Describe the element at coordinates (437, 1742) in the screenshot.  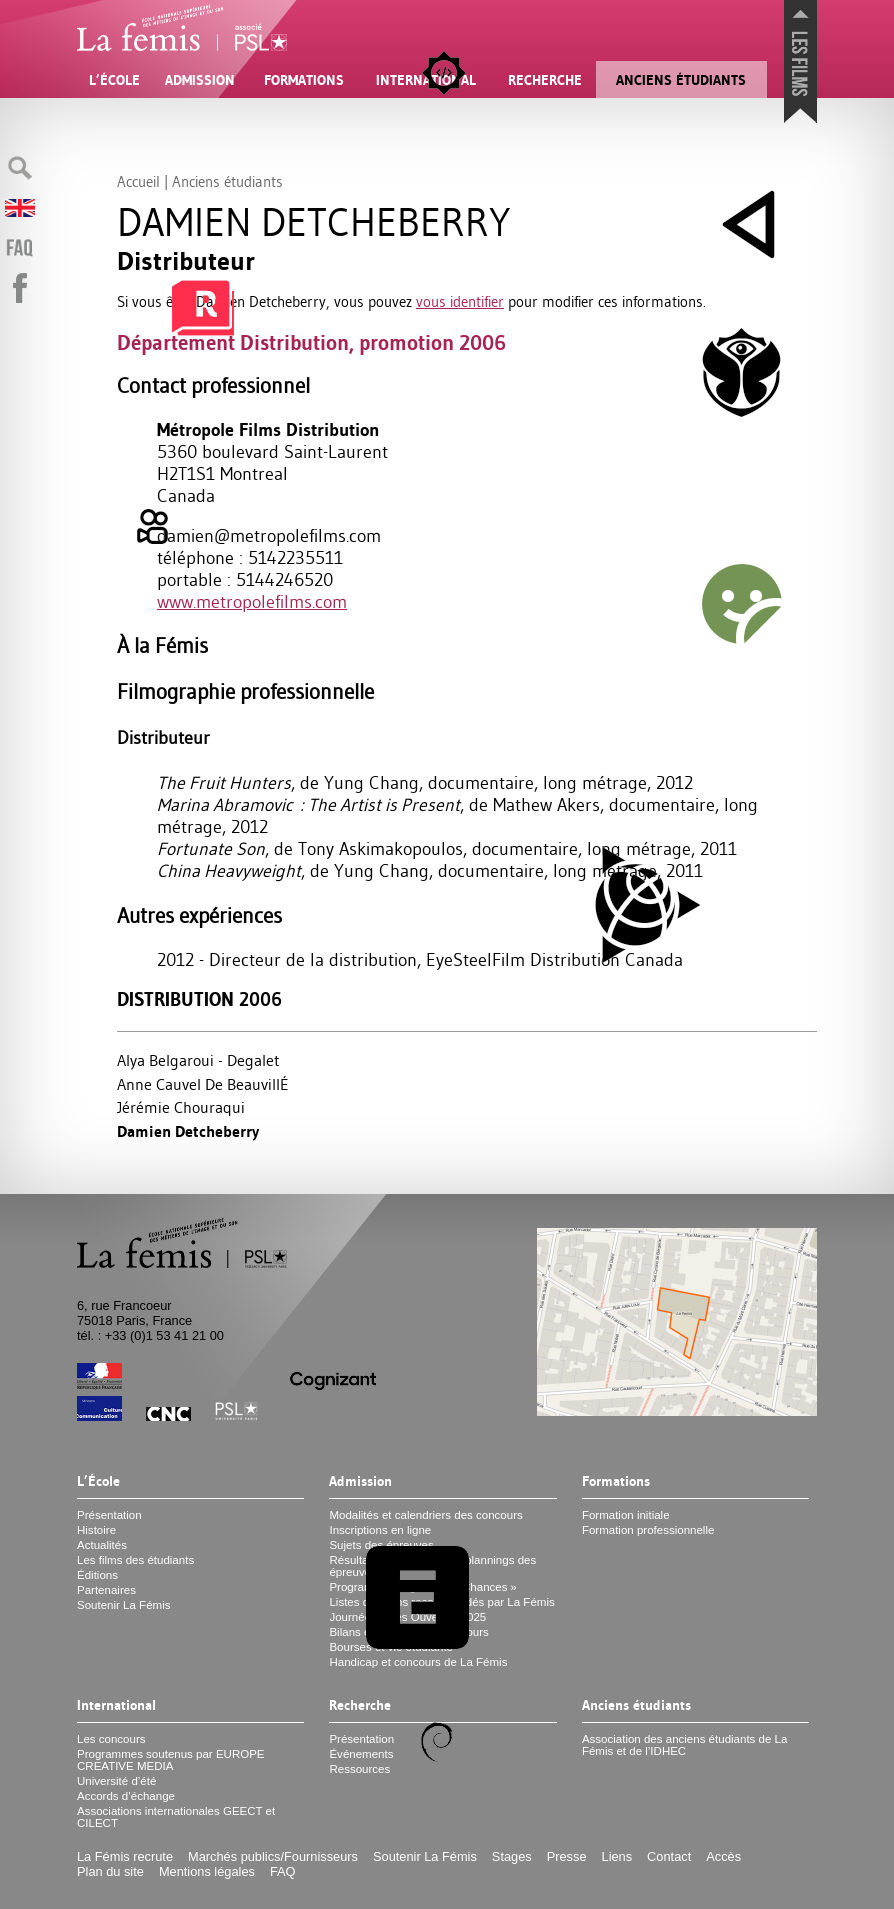
I see `debian linux operating system logo` at that location.